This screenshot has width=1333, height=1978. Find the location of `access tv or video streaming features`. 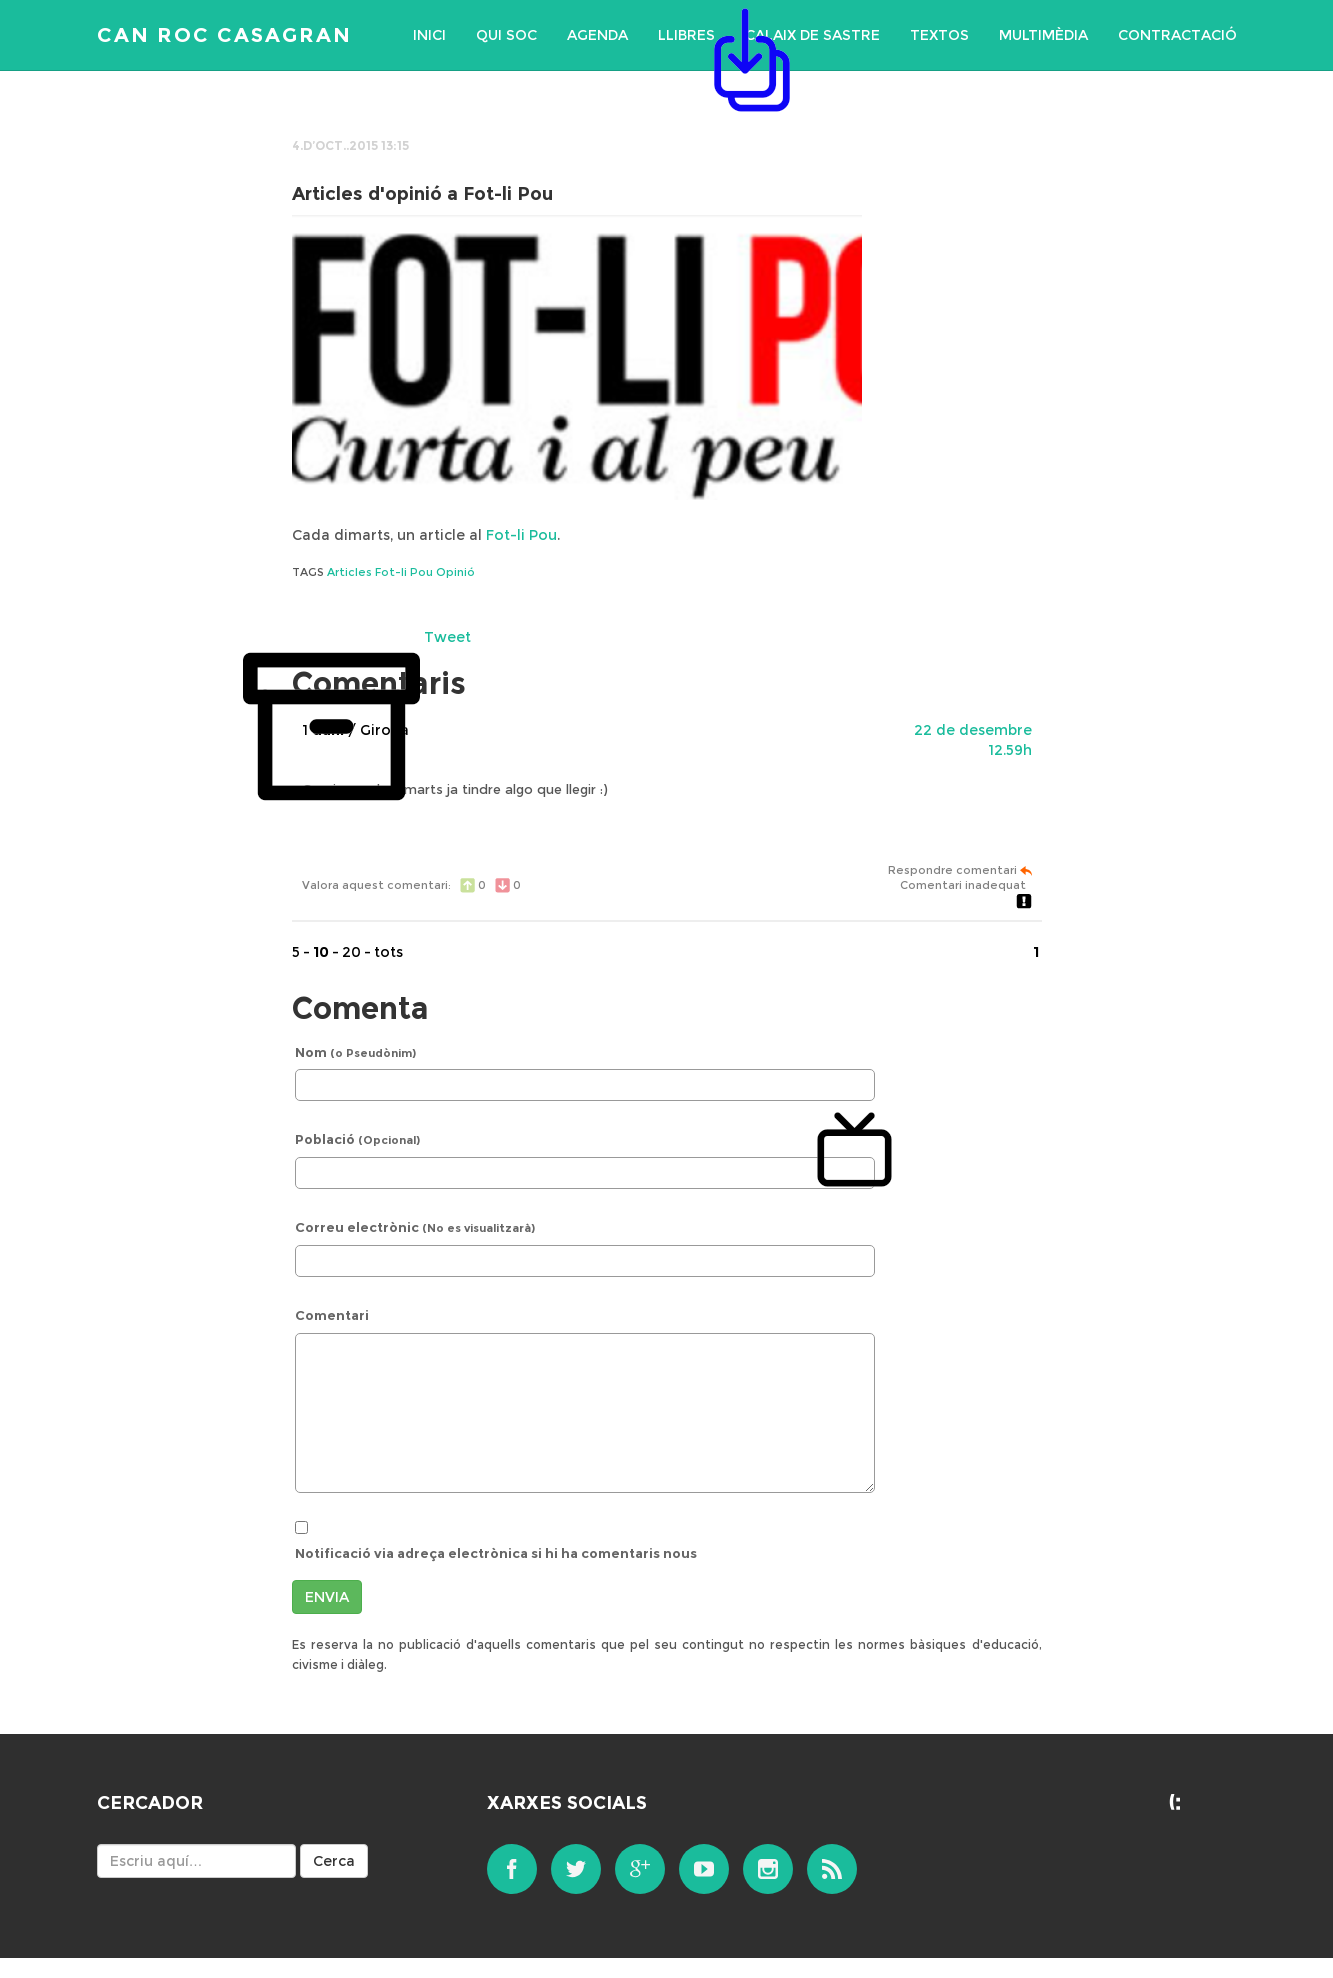

access tv or video streaming features is located at coordinates (854, 1149).